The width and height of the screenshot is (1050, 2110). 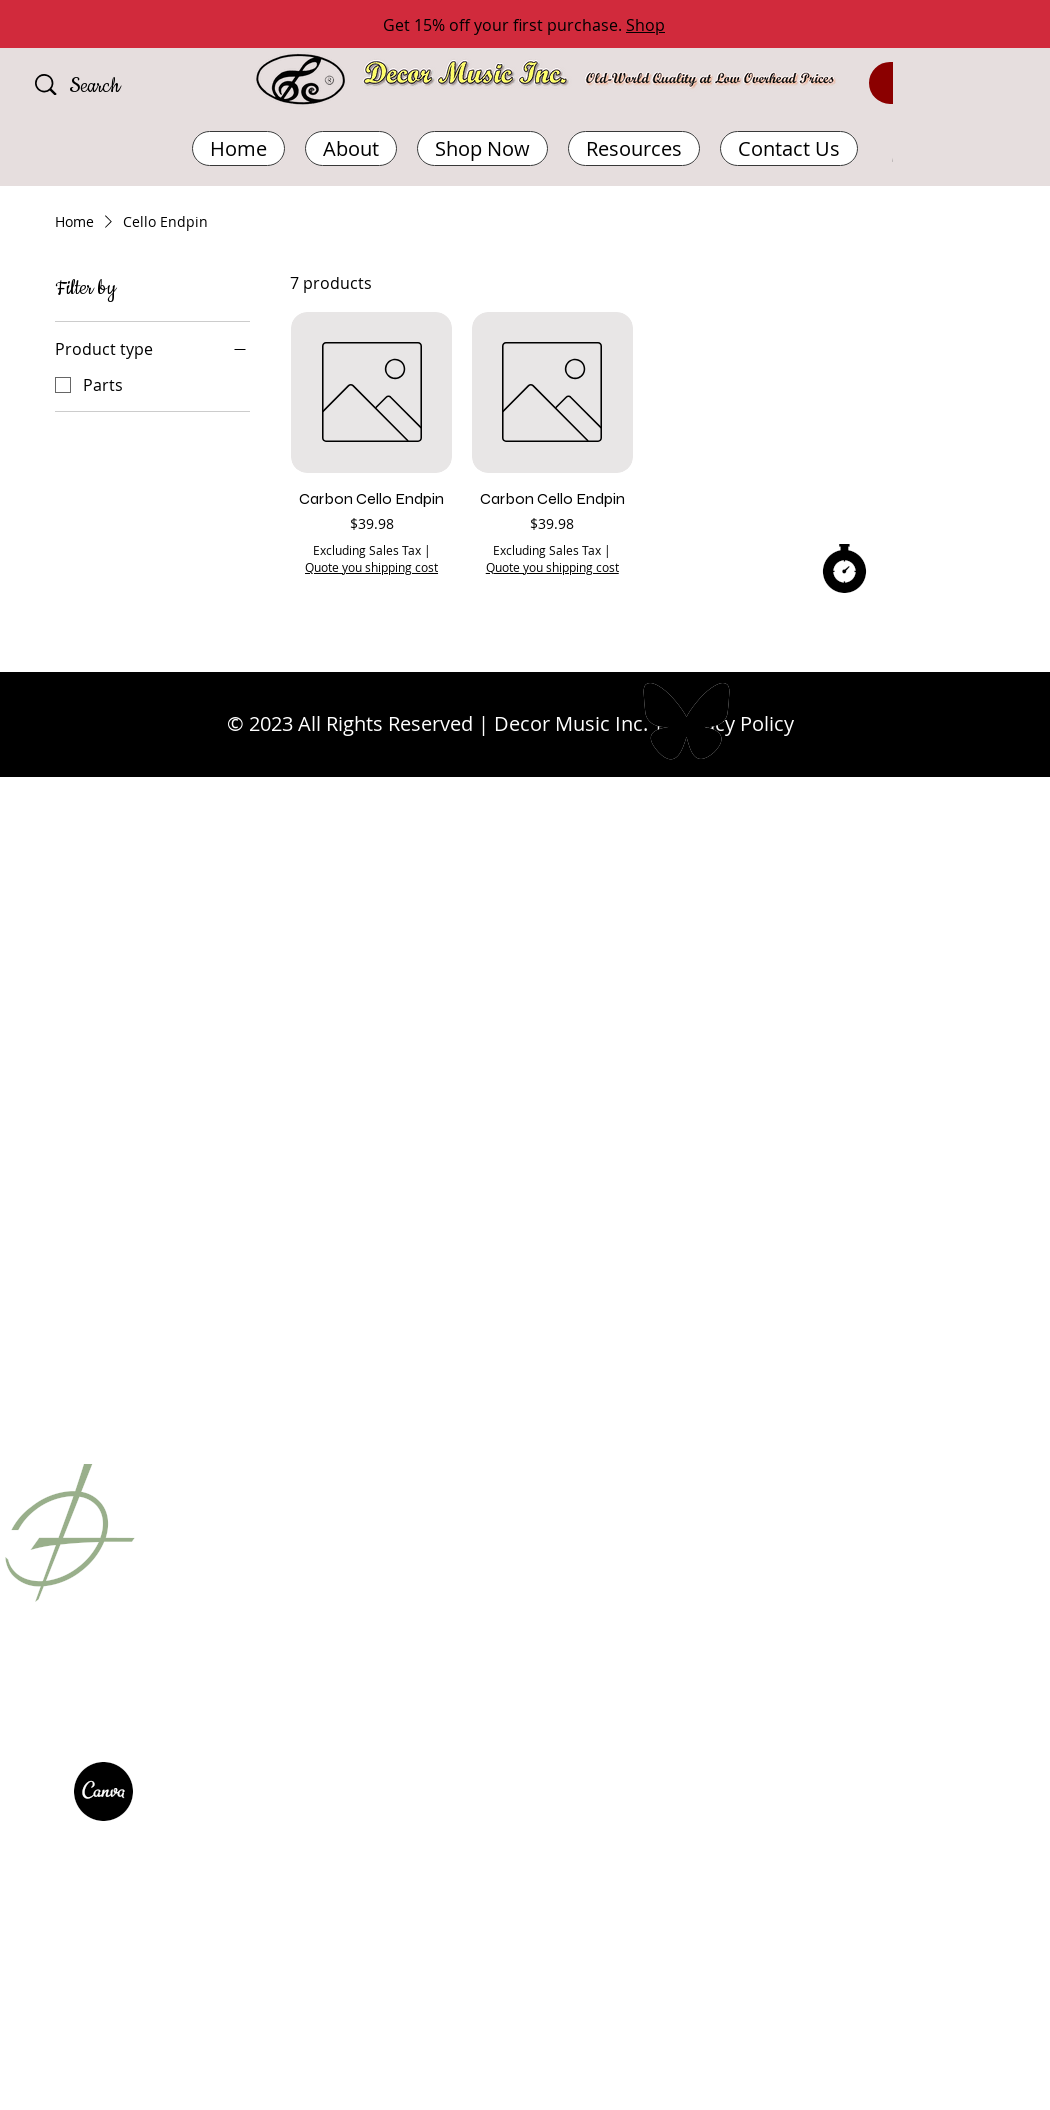 I want to click on Fastly CDN service logo, so click(x=844, y=568).